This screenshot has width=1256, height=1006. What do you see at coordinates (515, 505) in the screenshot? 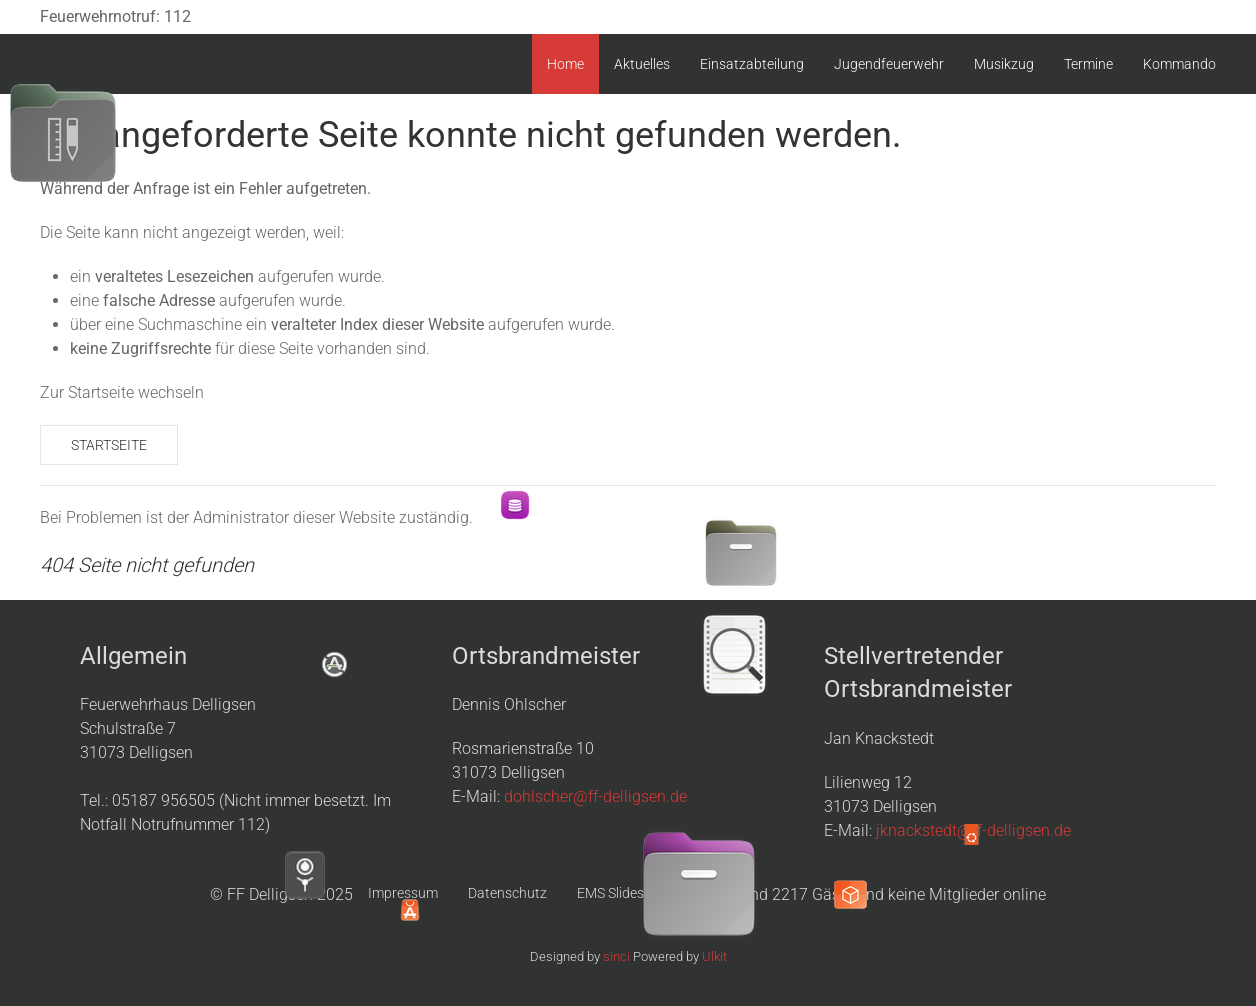
I see `open LibreOffice Base database application` at bounding box center [515, 505].